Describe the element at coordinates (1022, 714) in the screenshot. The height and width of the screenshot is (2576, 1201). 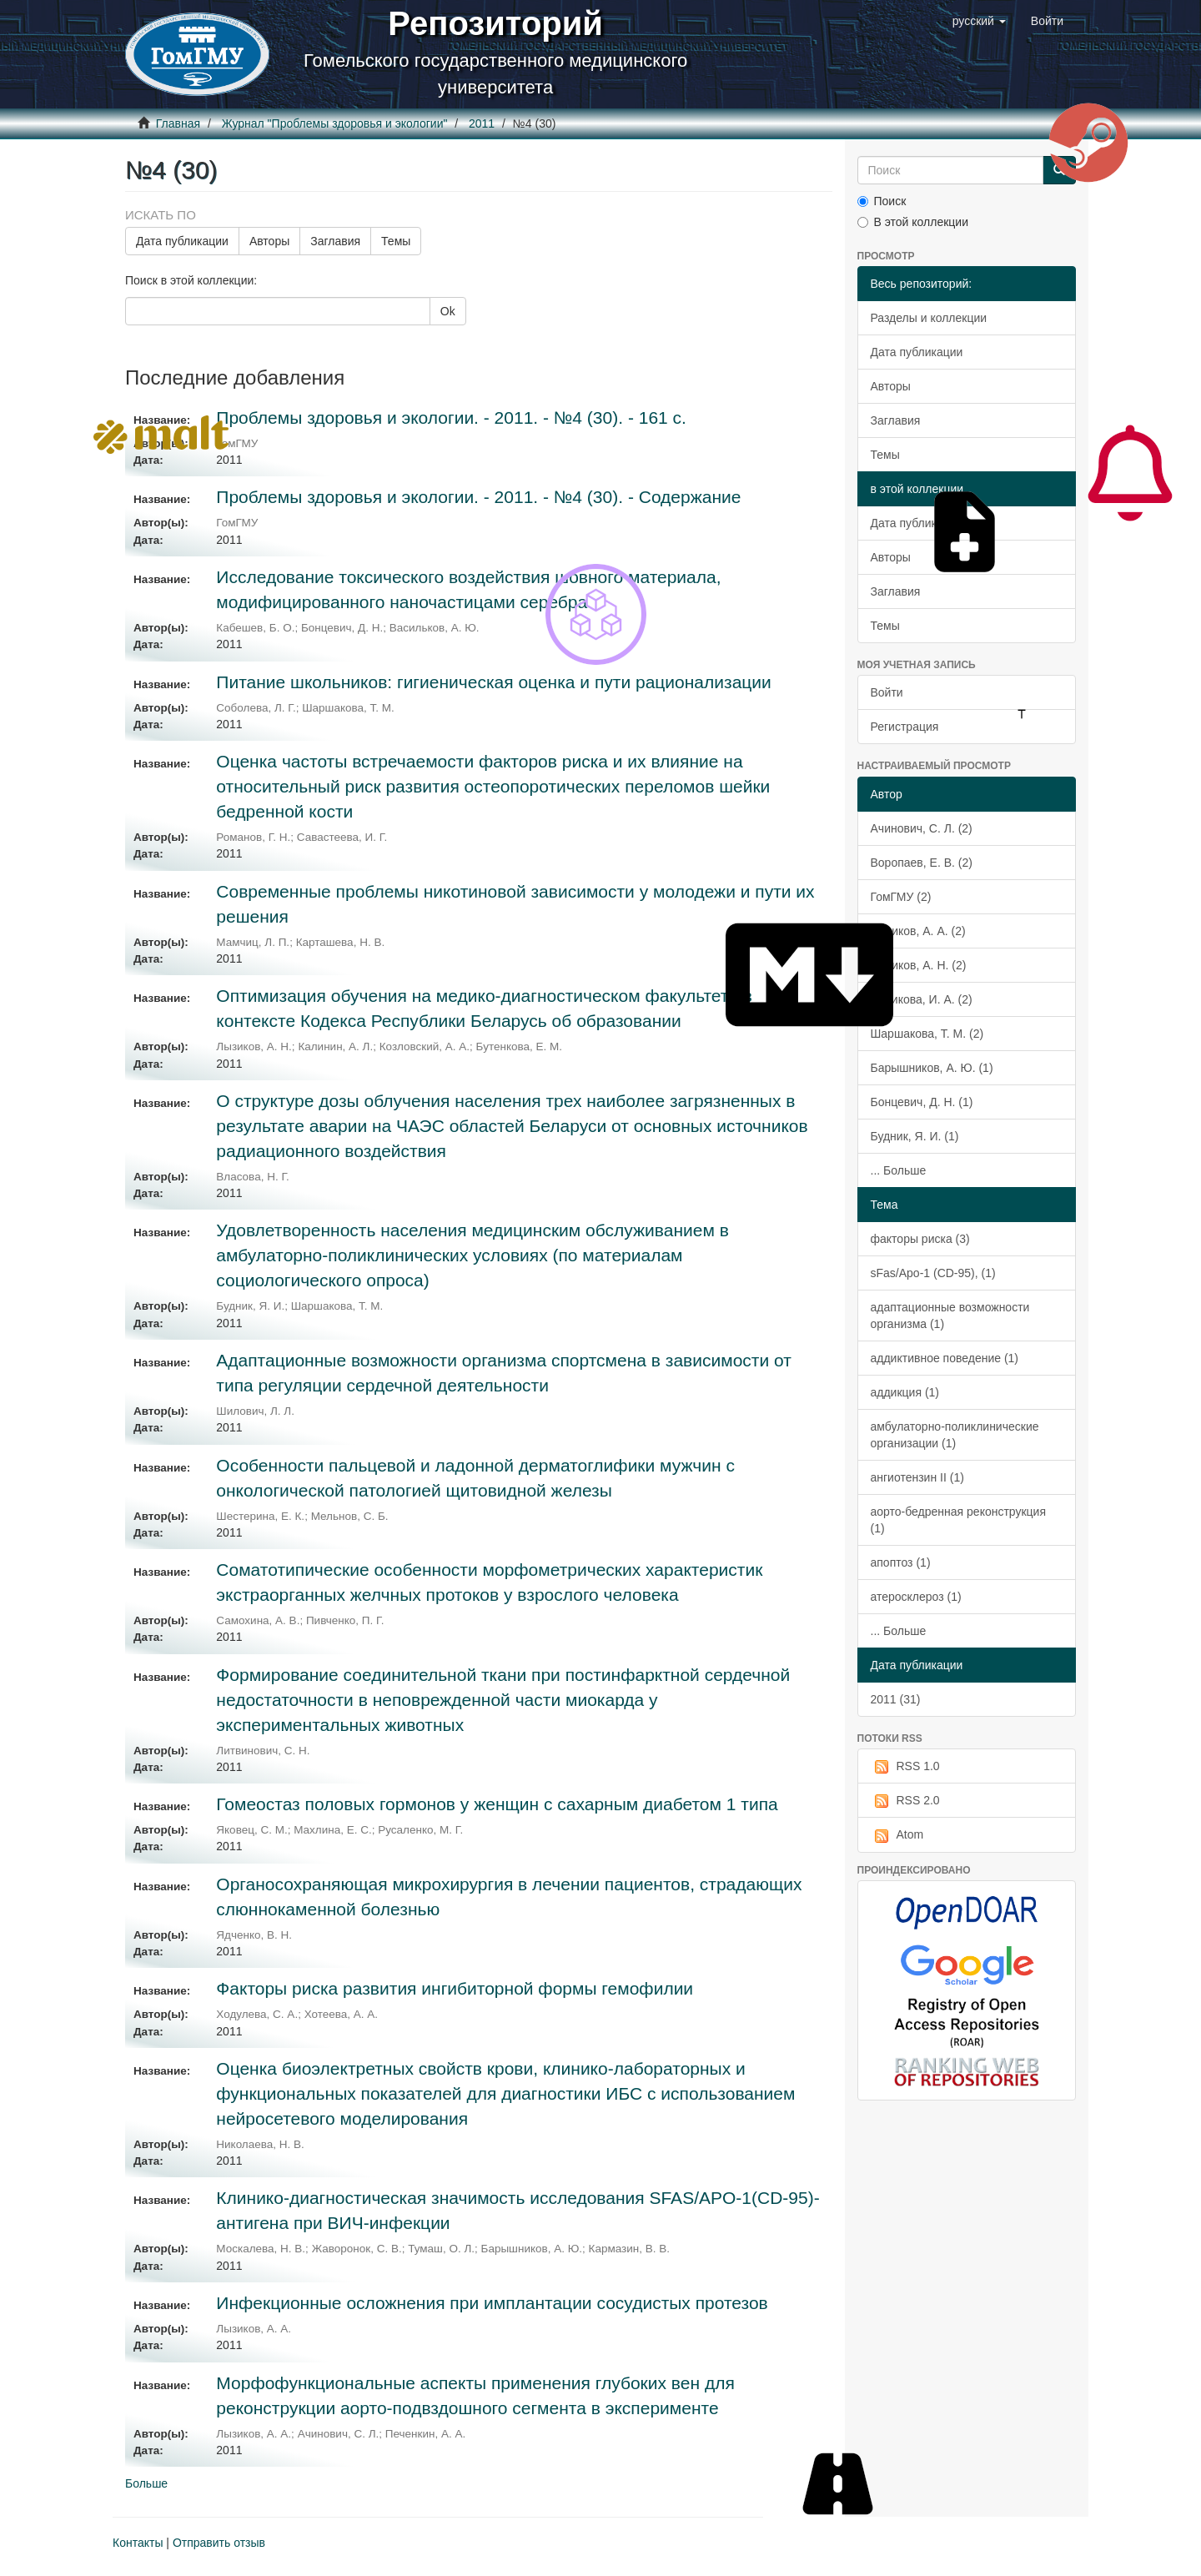
I see `text formatting or typography options` at that location.